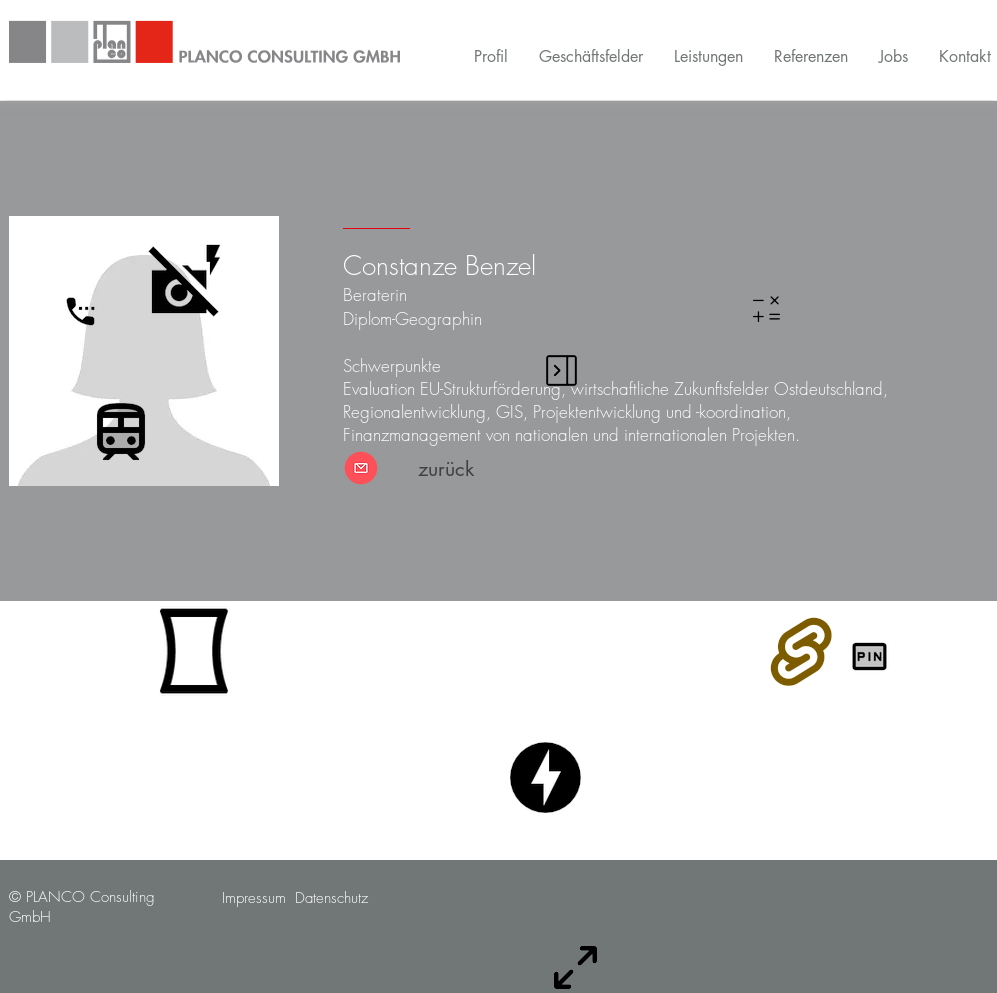  What do you see at coordinates (575, 967) in the screenshot?
I see `maximize window to full screen` at bounding box center [575, 967].